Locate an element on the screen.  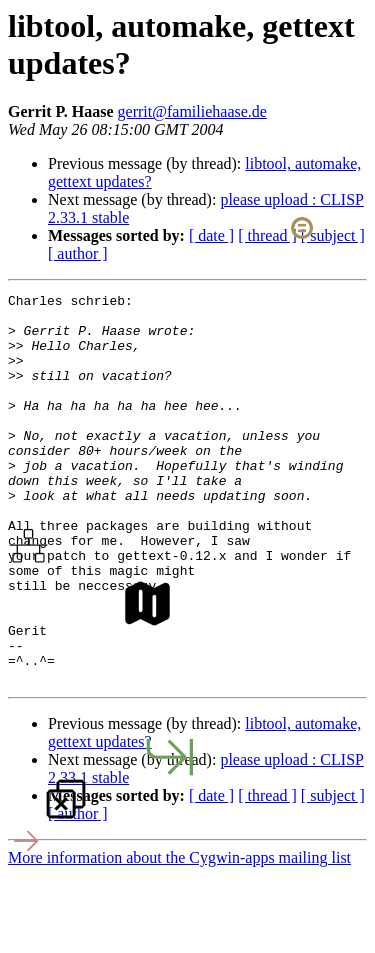
close all open tabs or windows is located at coordinates (66, 799).